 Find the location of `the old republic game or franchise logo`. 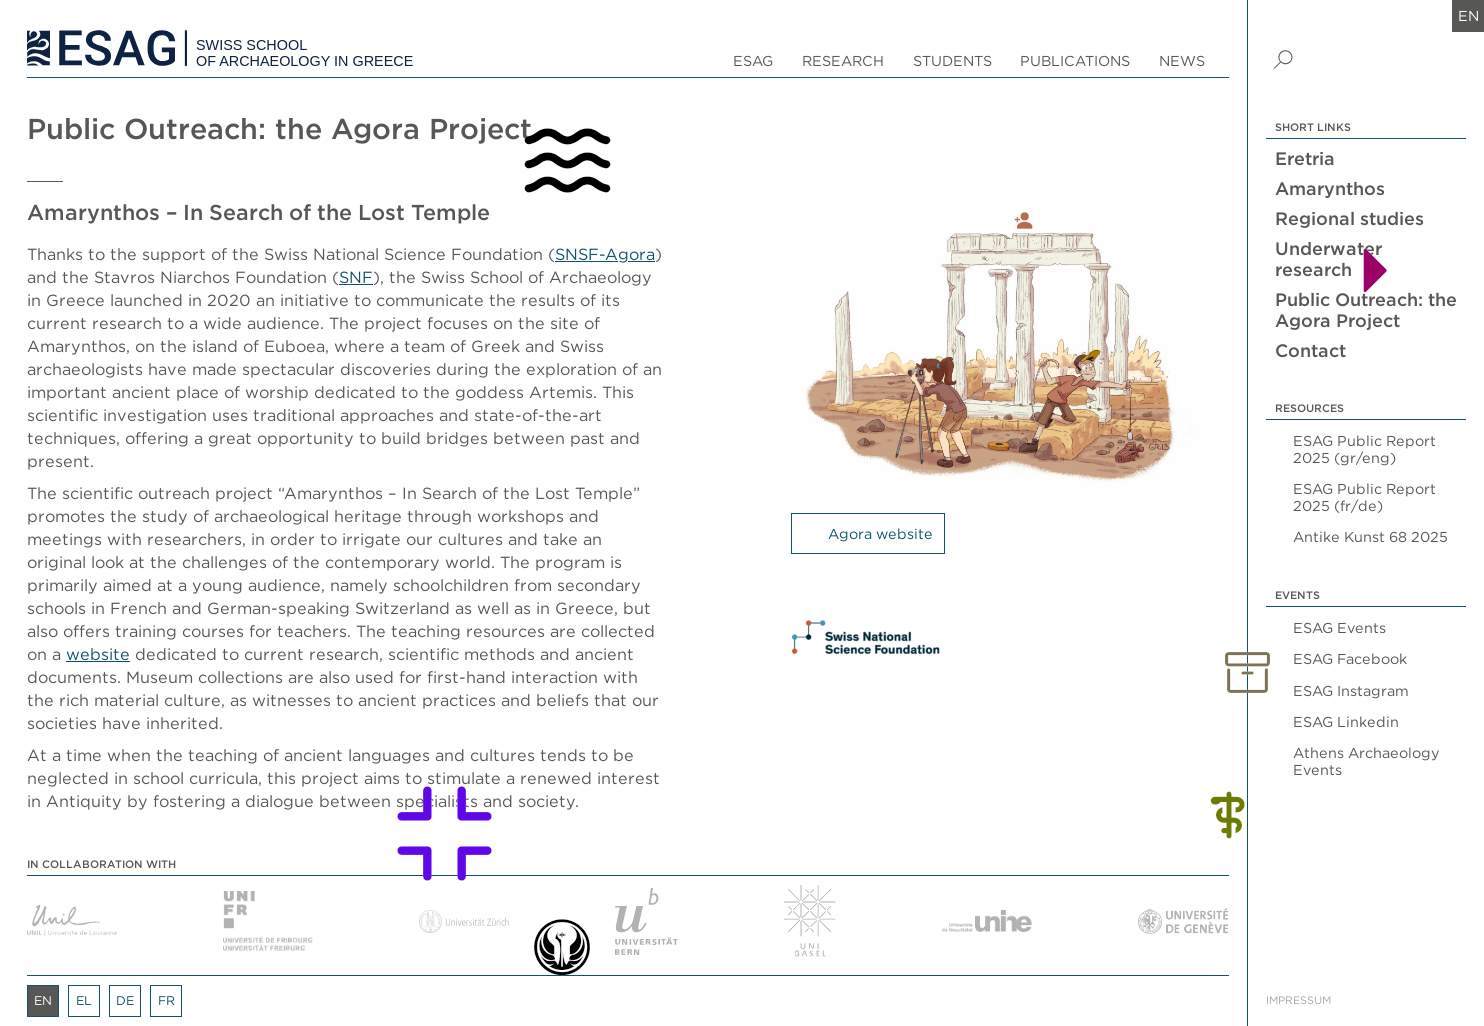

the old republic game or franchise logo is located at coordinates (562, 947).